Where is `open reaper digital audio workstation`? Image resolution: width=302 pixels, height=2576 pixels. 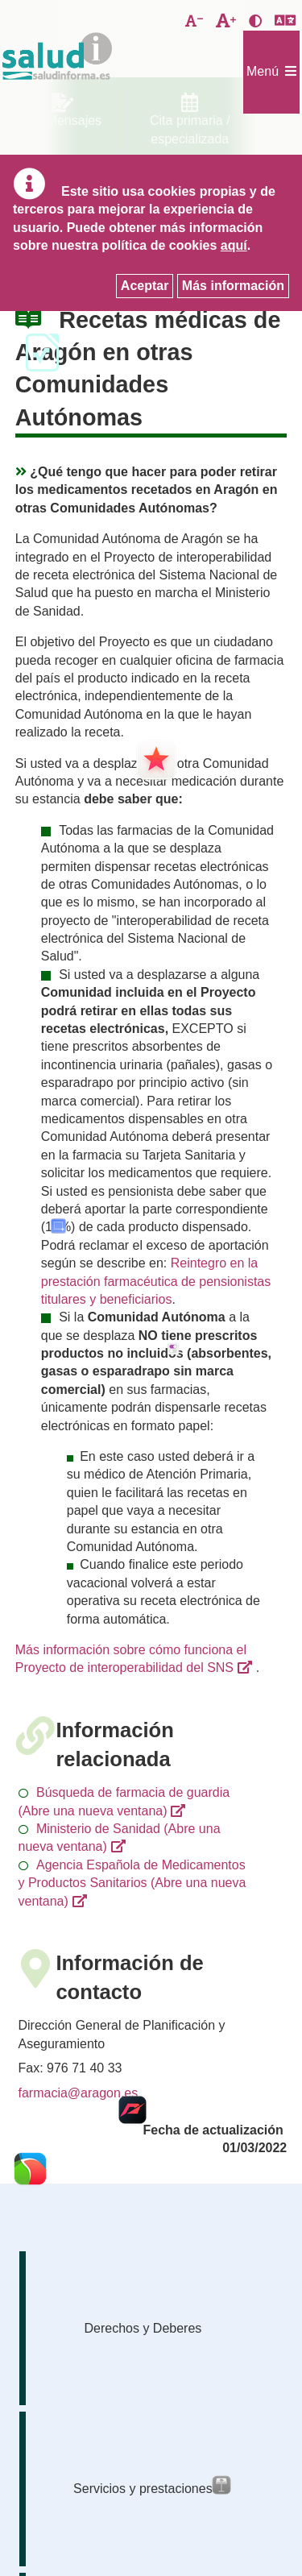
open reaper digital audio workstation is located at coordinates (30, 2168).